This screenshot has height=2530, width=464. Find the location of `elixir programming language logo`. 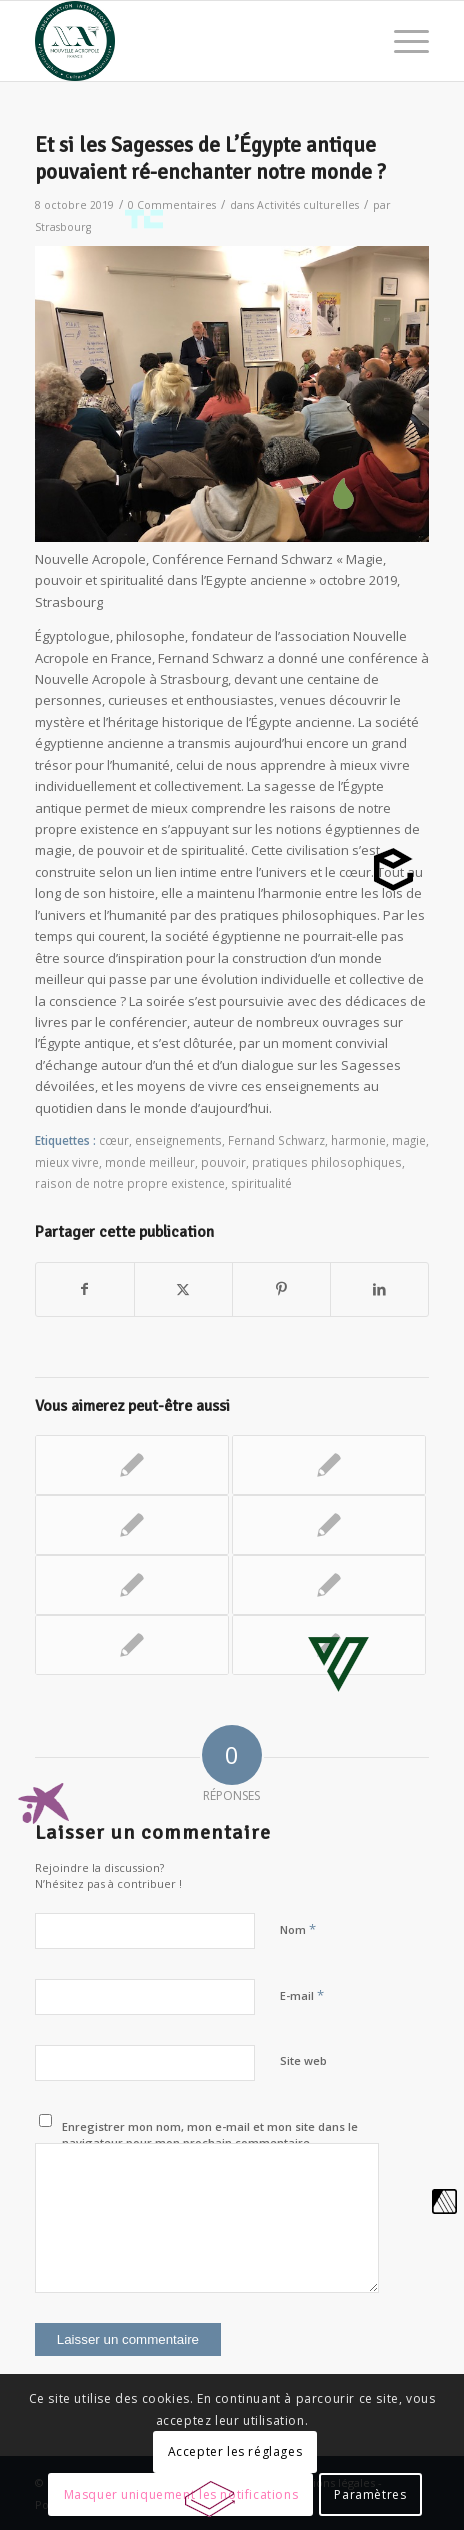

elixir programming language logo is located at coordinates (343, 493).